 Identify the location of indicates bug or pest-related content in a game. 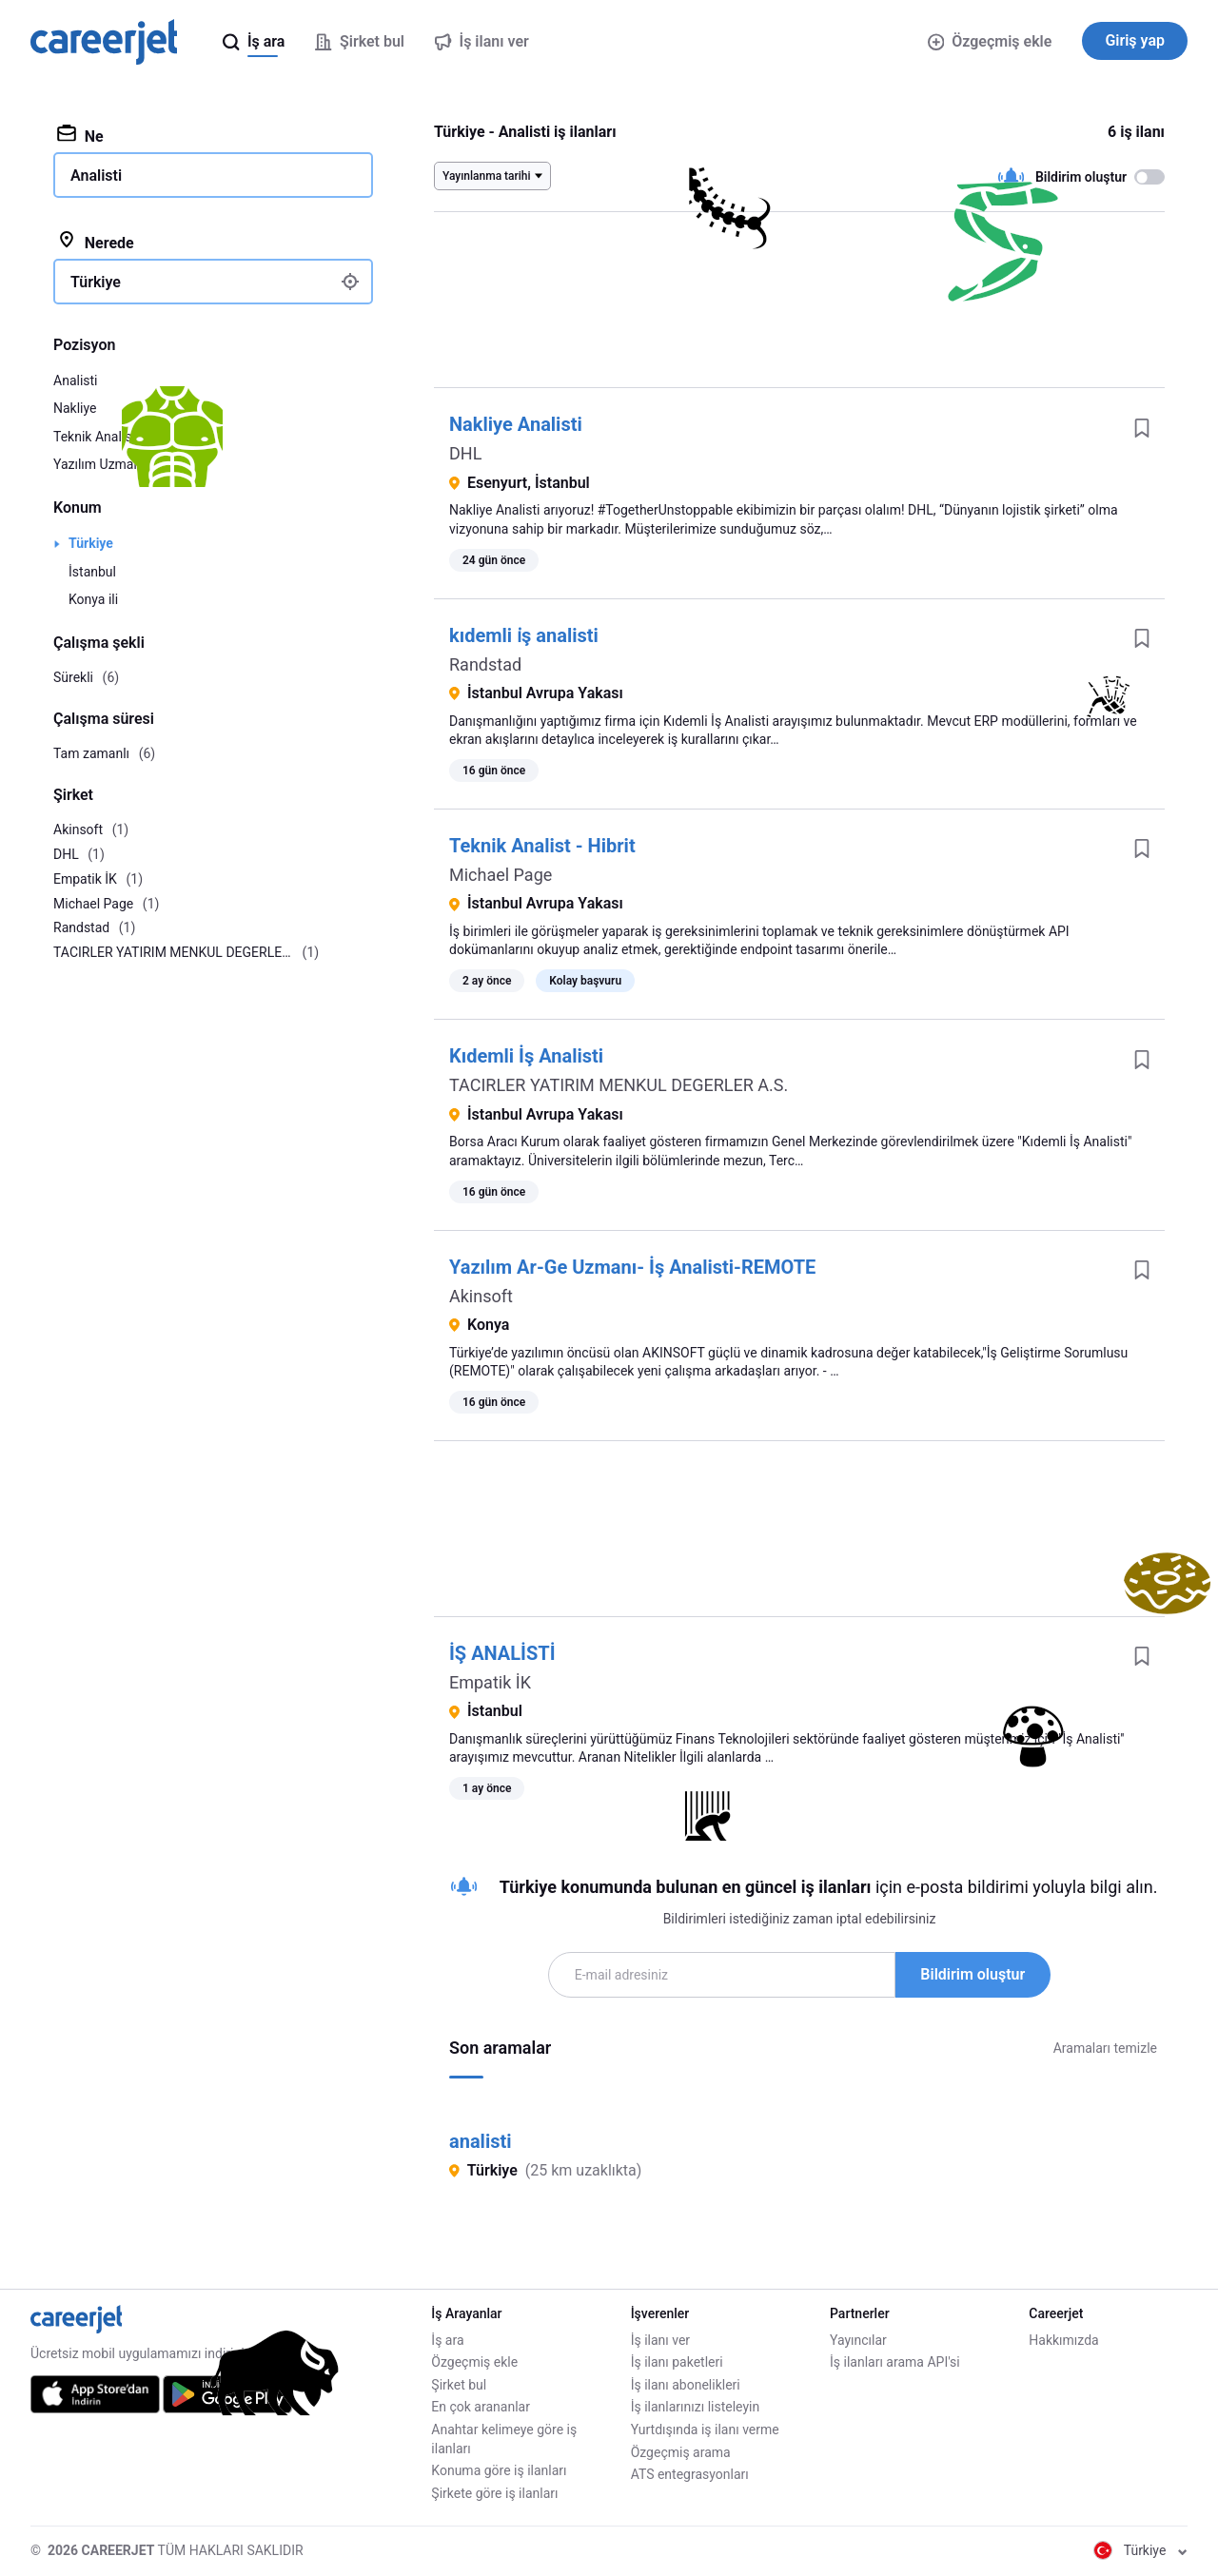
(730, 208).